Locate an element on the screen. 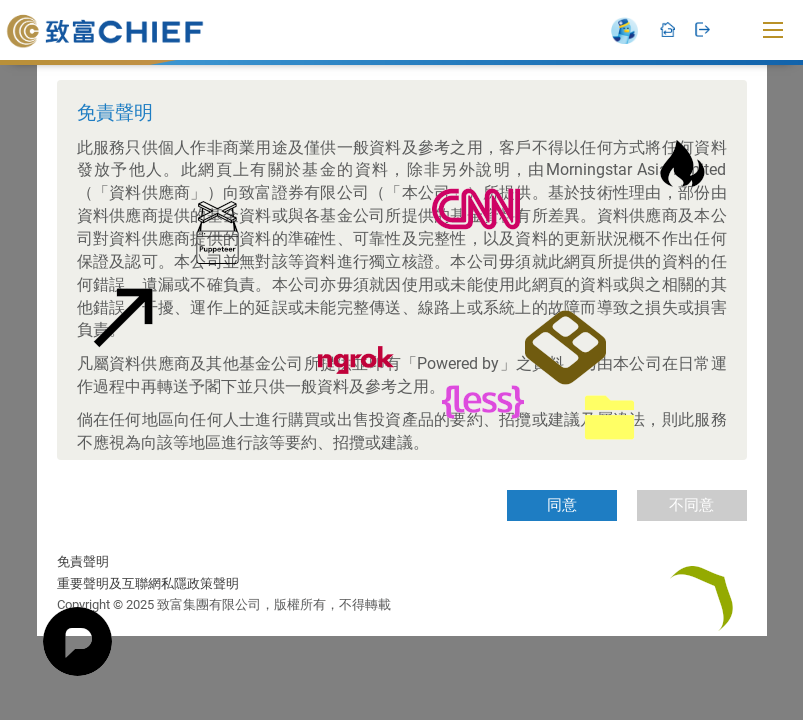 This screenshot has height=720, width=803. ngrok service integration or connection is located at coordinates (356, 360).